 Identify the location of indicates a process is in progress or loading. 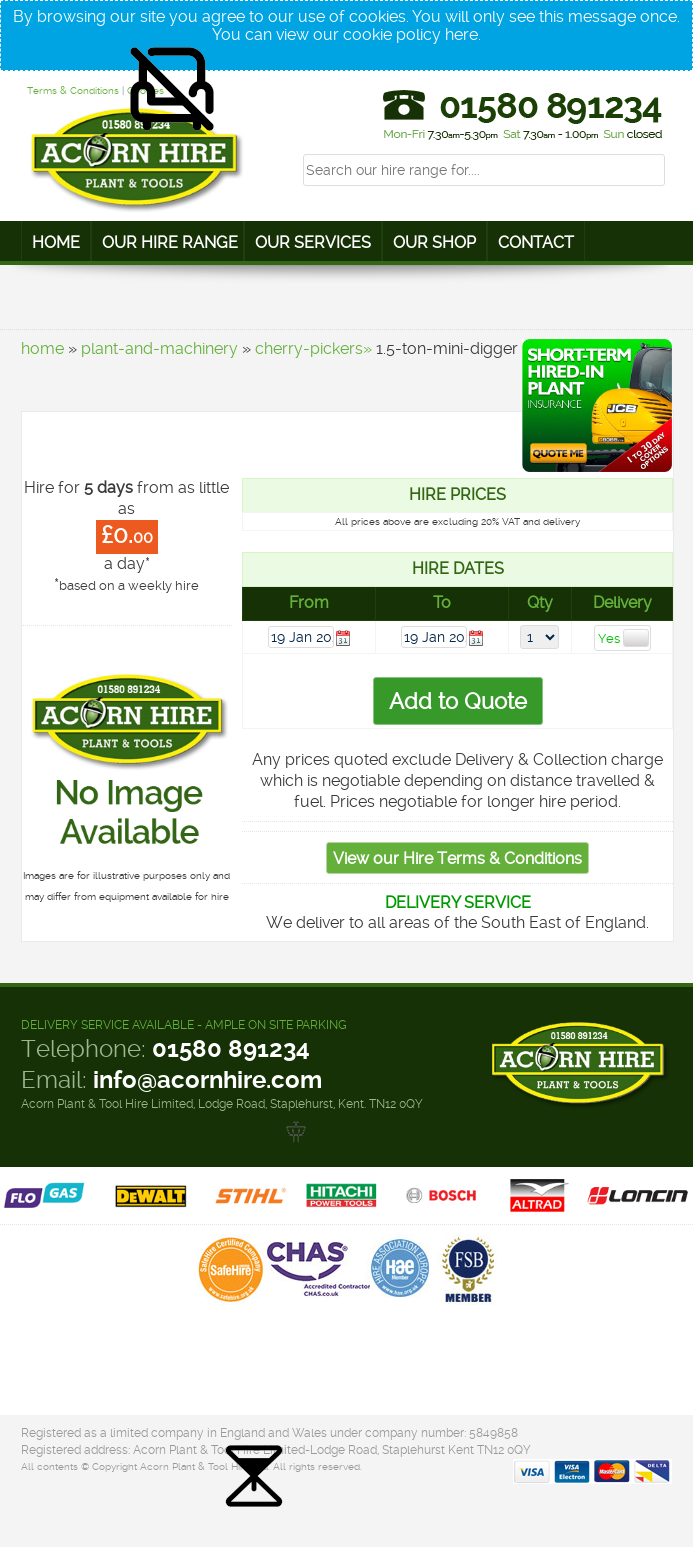
(254, 1476).